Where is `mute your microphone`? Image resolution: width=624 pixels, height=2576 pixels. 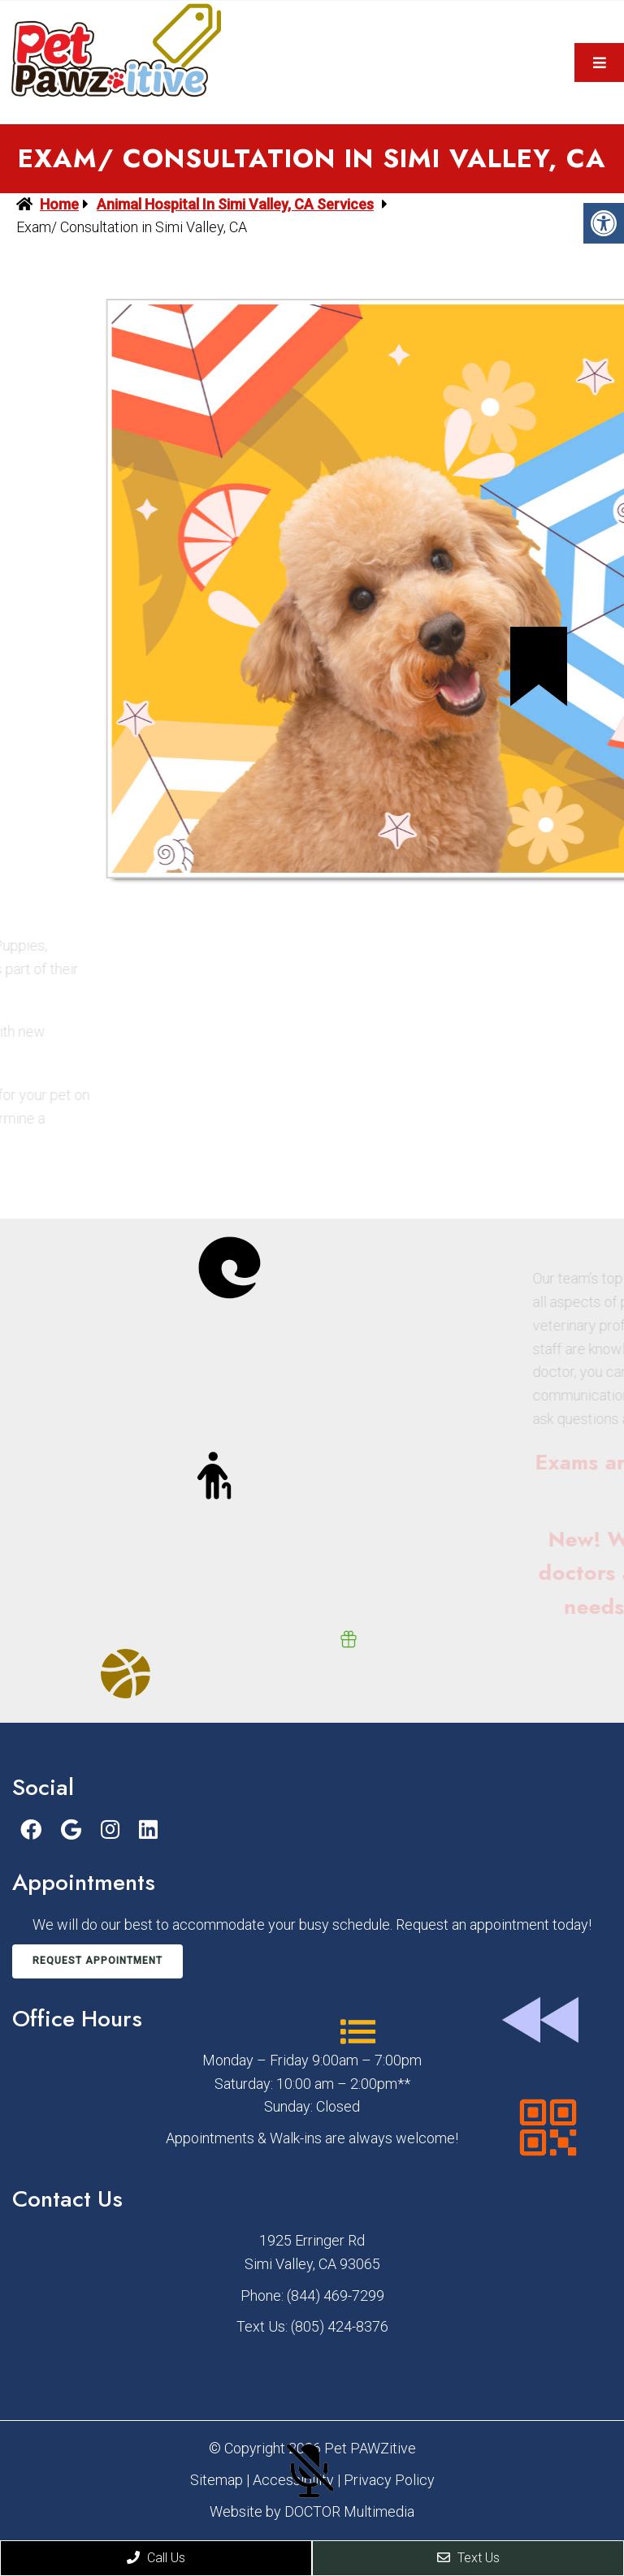 mute your microphone is located at coordinates (309, 2470).